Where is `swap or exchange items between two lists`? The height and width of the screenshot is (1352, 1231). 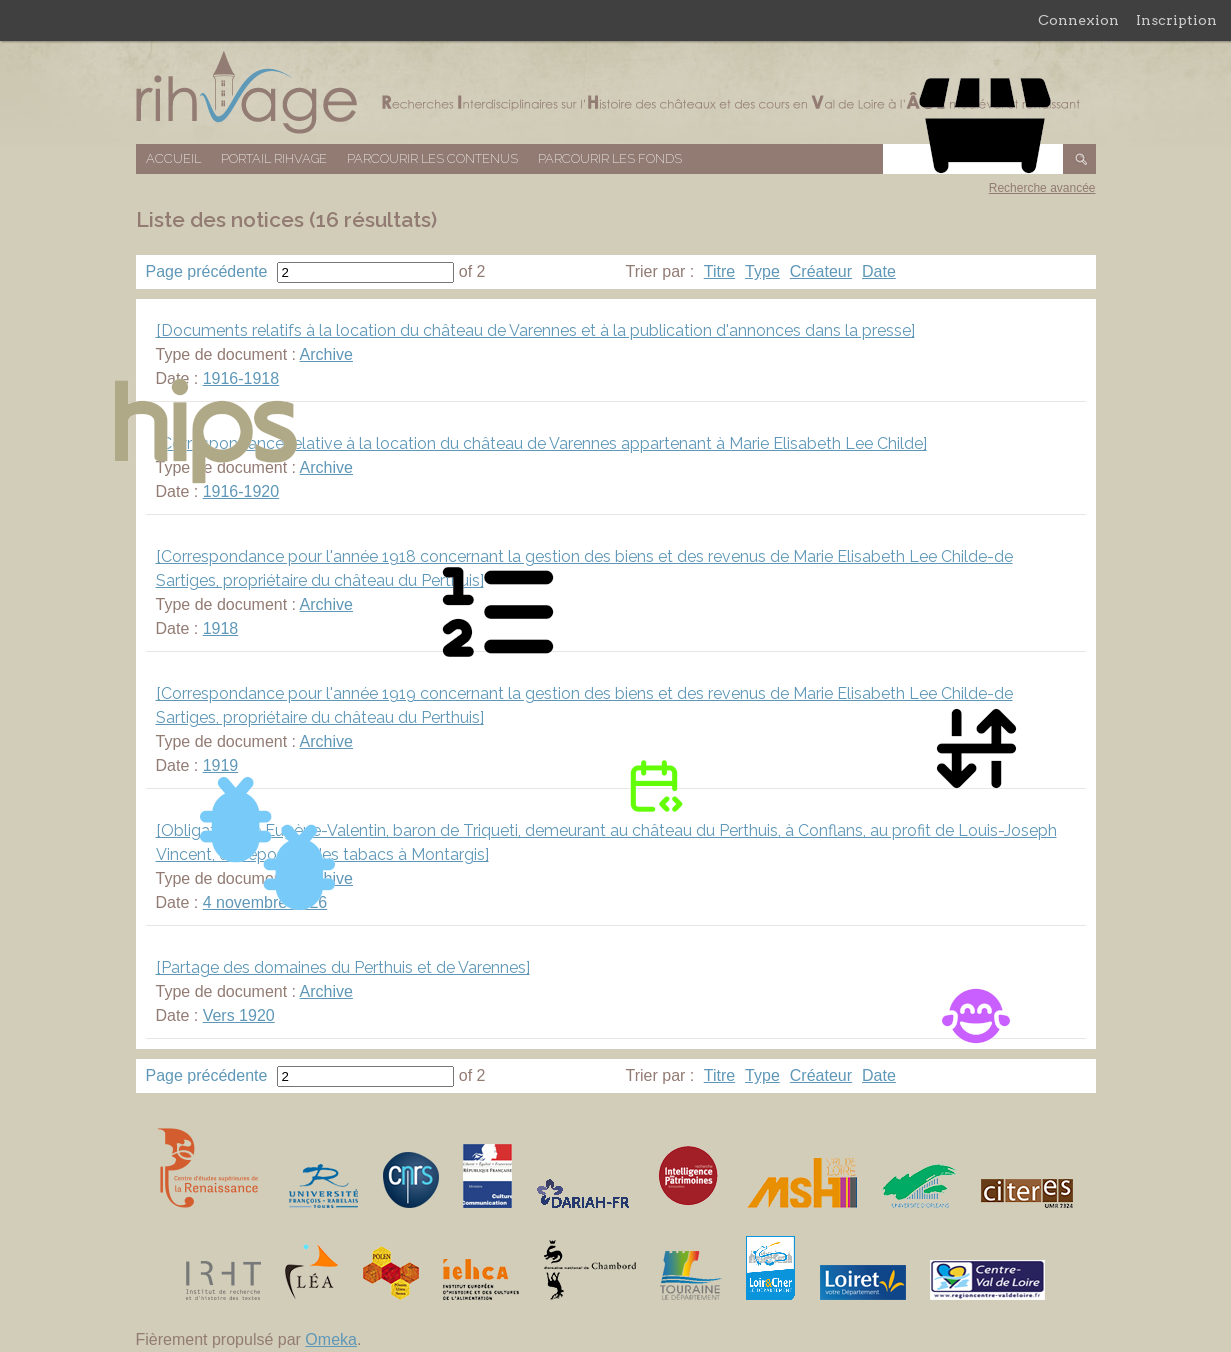
swap or exchange items between two lists is located at coordinates (976, 748).